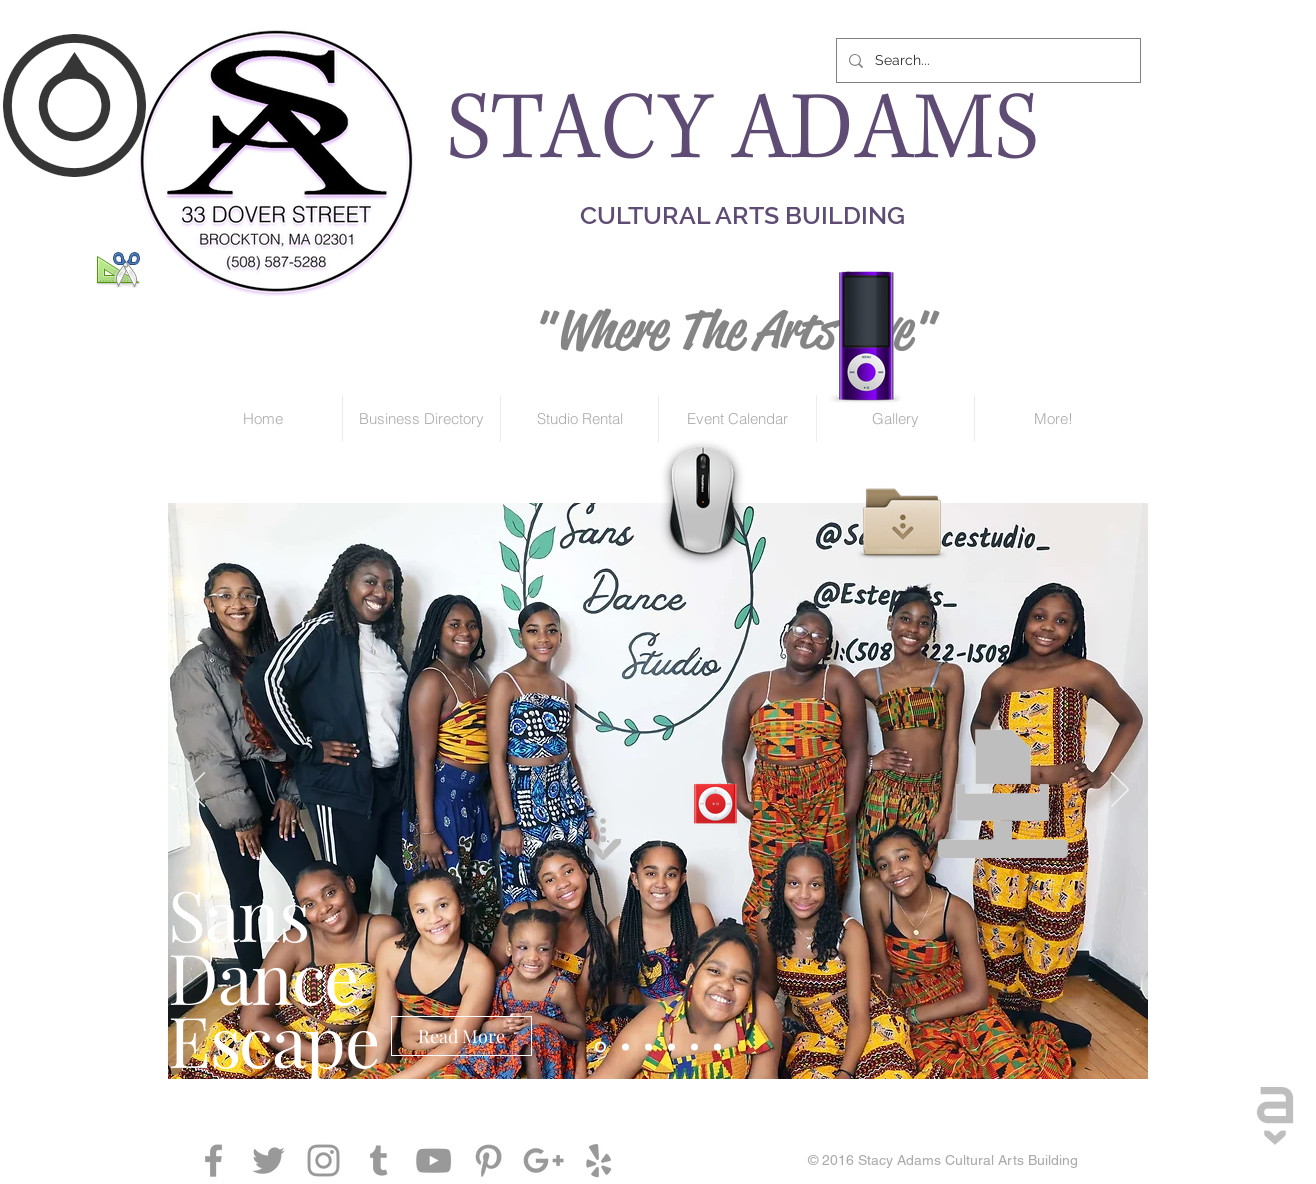 The image size is (1316, 1184). What do you see at coordinates (117, 266) in the screenshot?
I see `access utility and accessory applications` at bounding box center [117, 266].